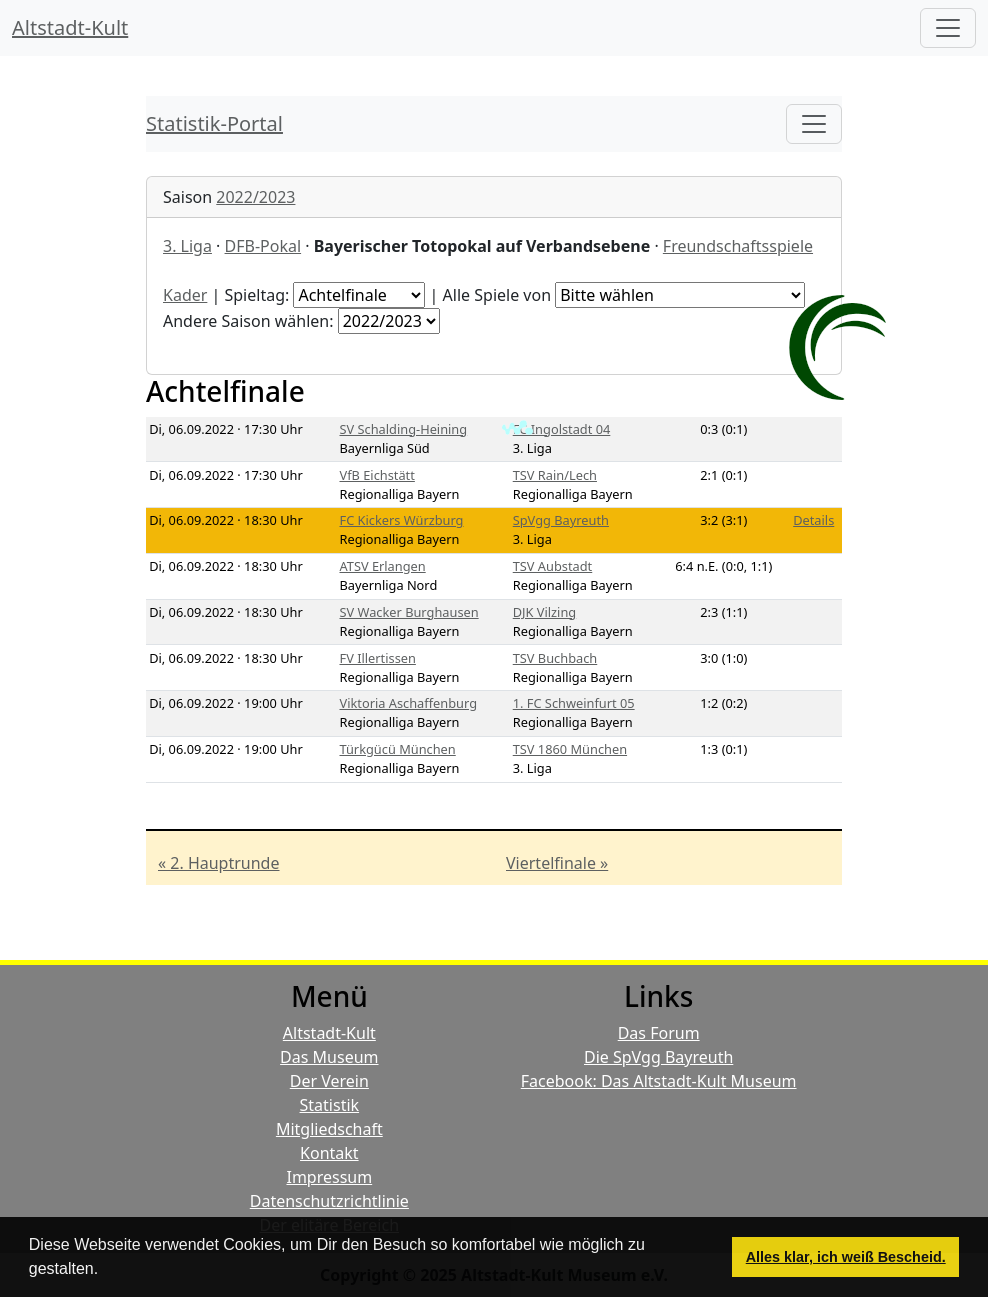 The height and width of the screenshot is (1297, 988). I want to click on Sony Walkman brand logo, so click(517, 427).